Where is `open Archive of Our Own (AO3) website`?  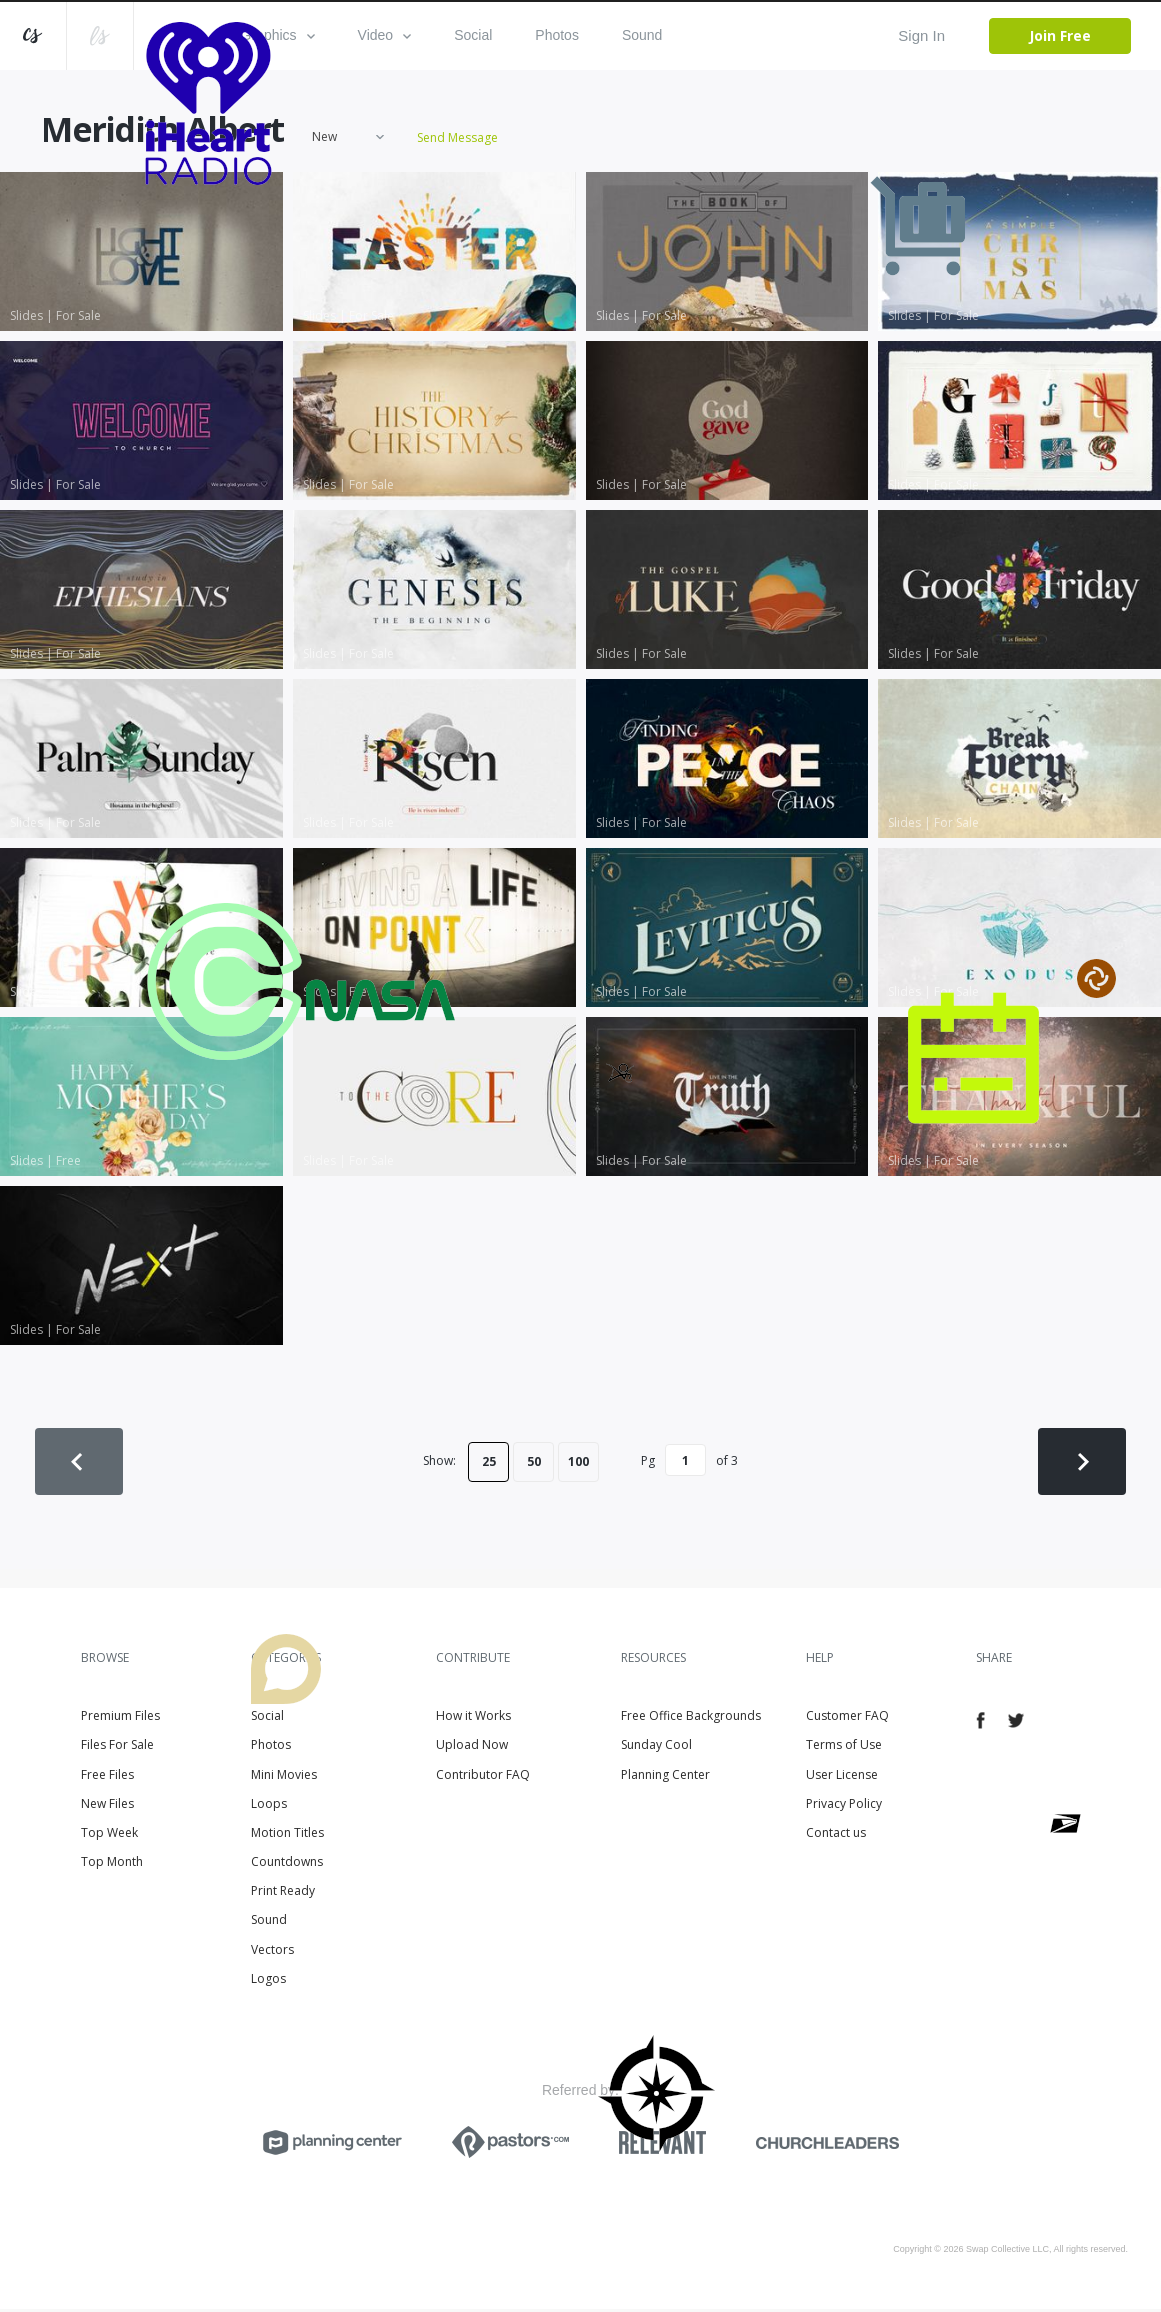 open Archive of Our Own (AO3) website is located at coordinates (620, 1073).